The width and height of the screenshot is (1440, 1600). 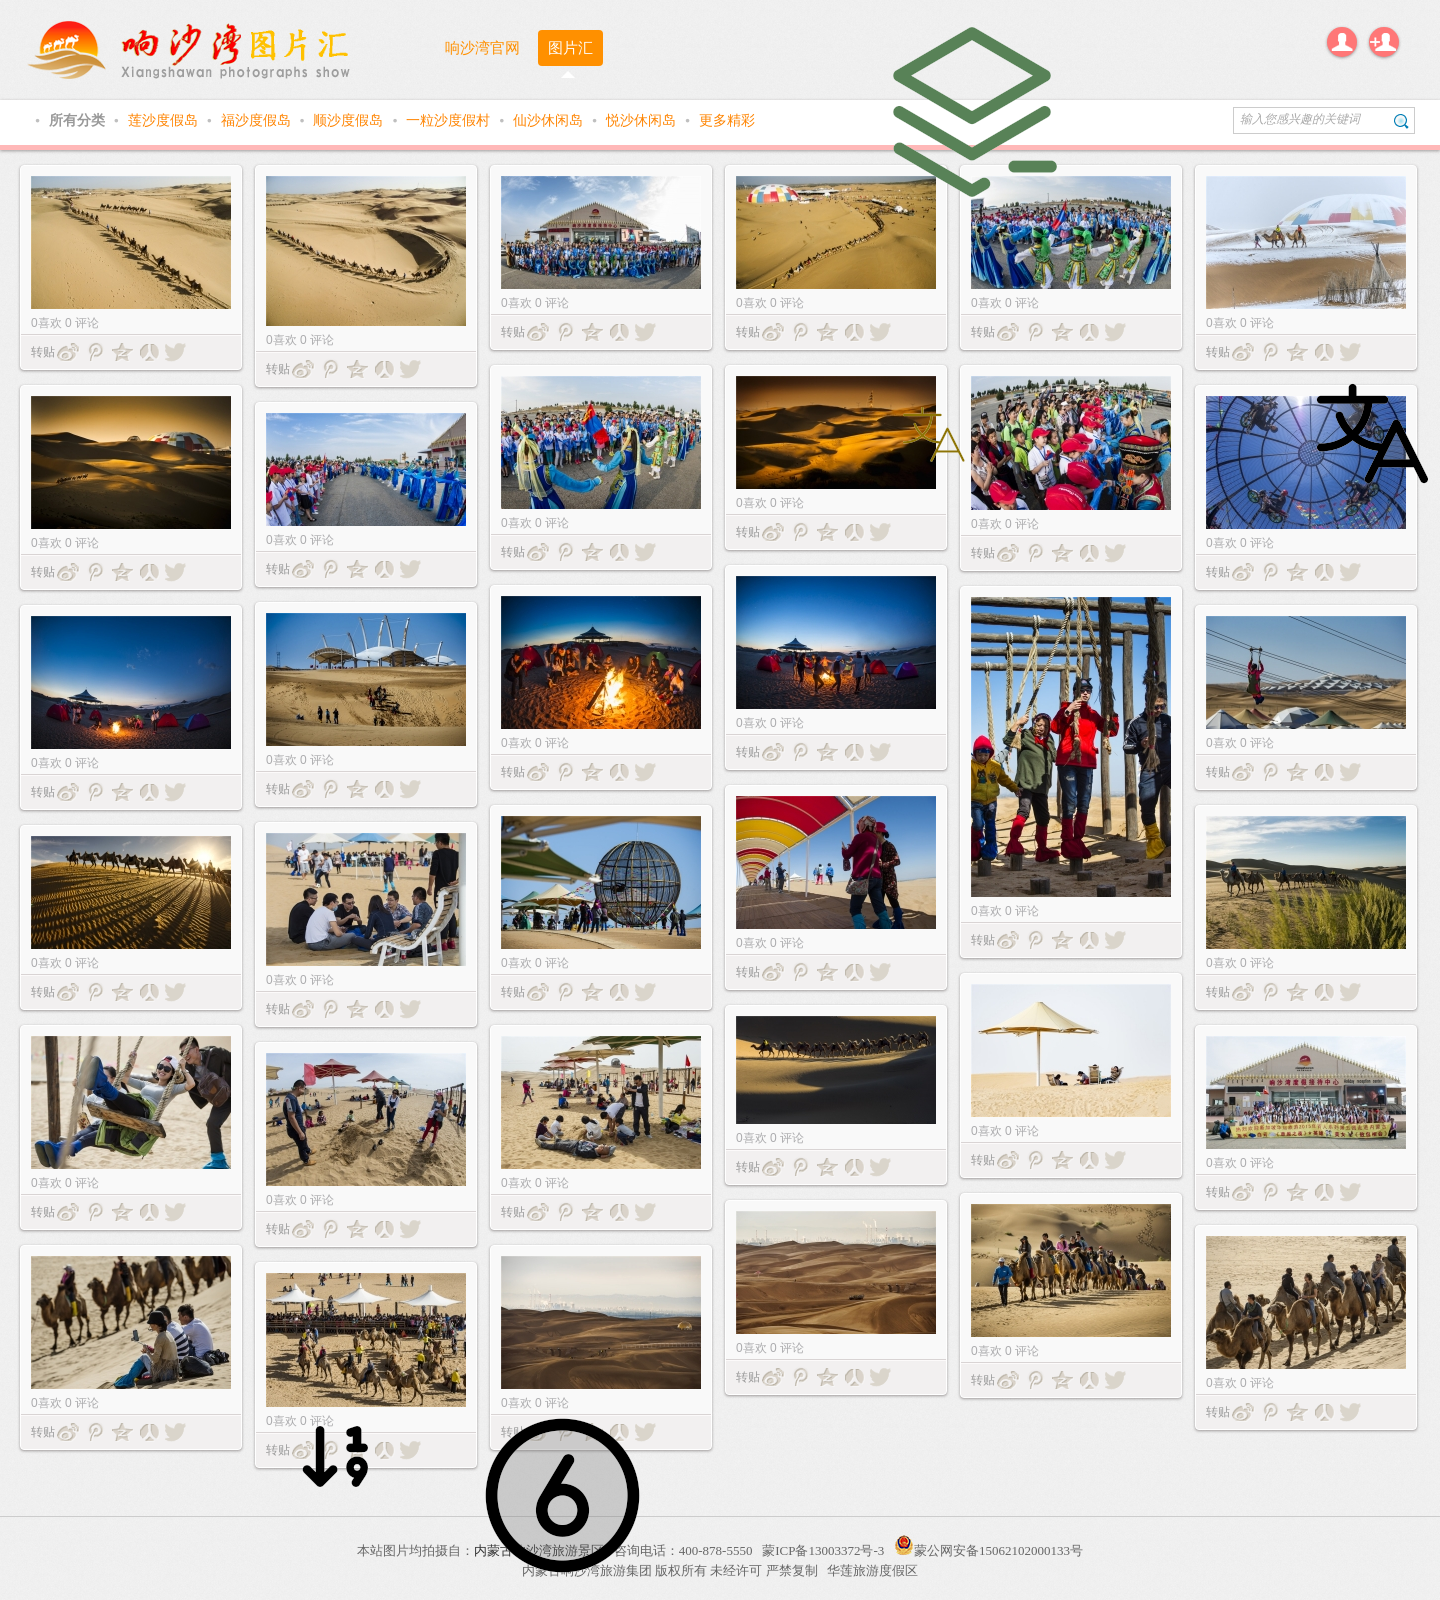 What do you see at coordinates (972, 112) in the screenshot?
I see `remove a layer from the stack` at bounding box center [972, 112].